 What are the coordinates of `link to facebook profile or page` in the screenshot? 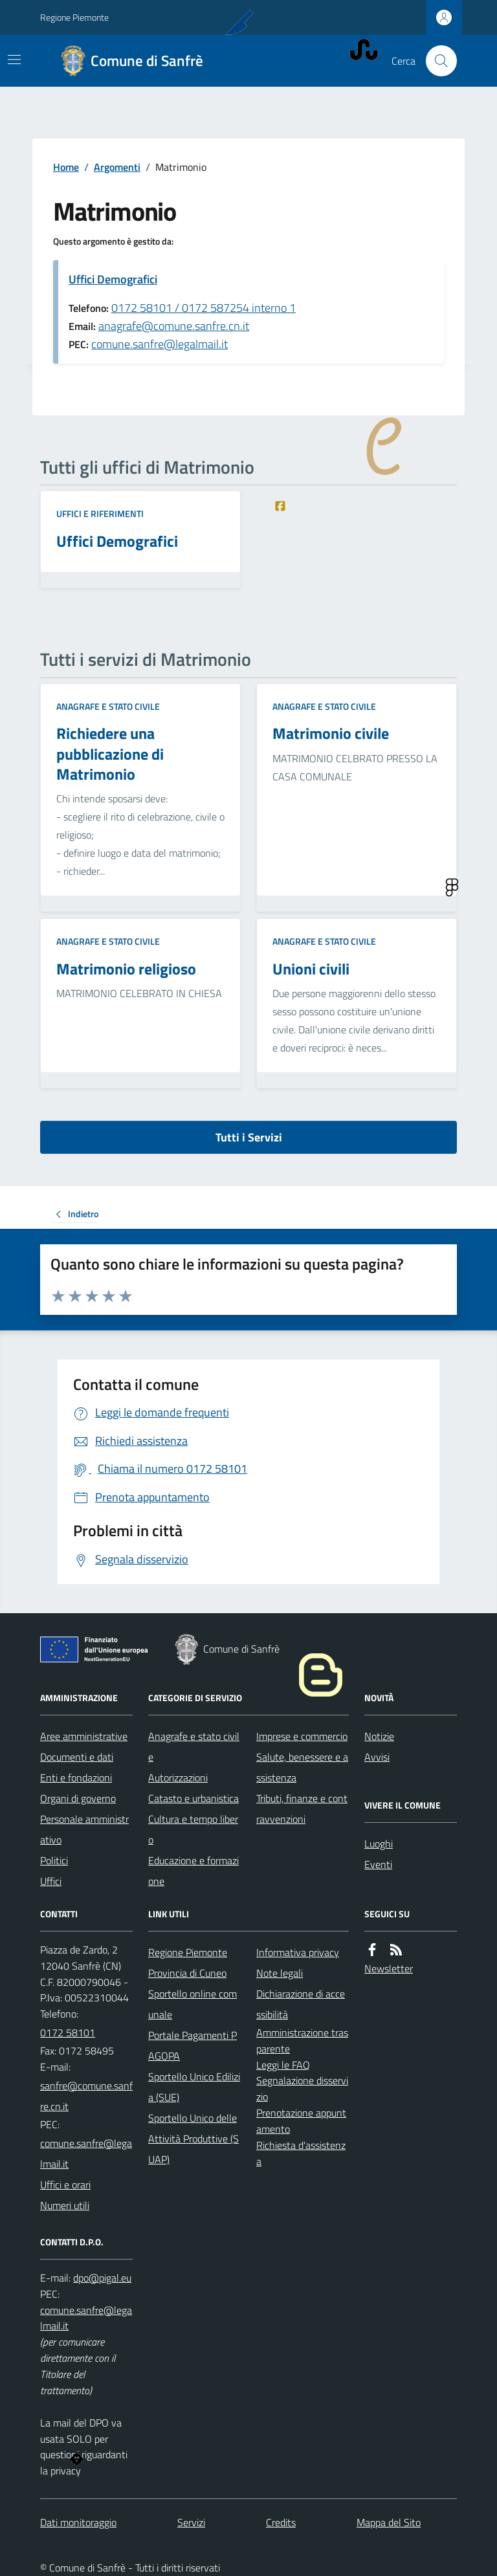 It's located at (280, 506).